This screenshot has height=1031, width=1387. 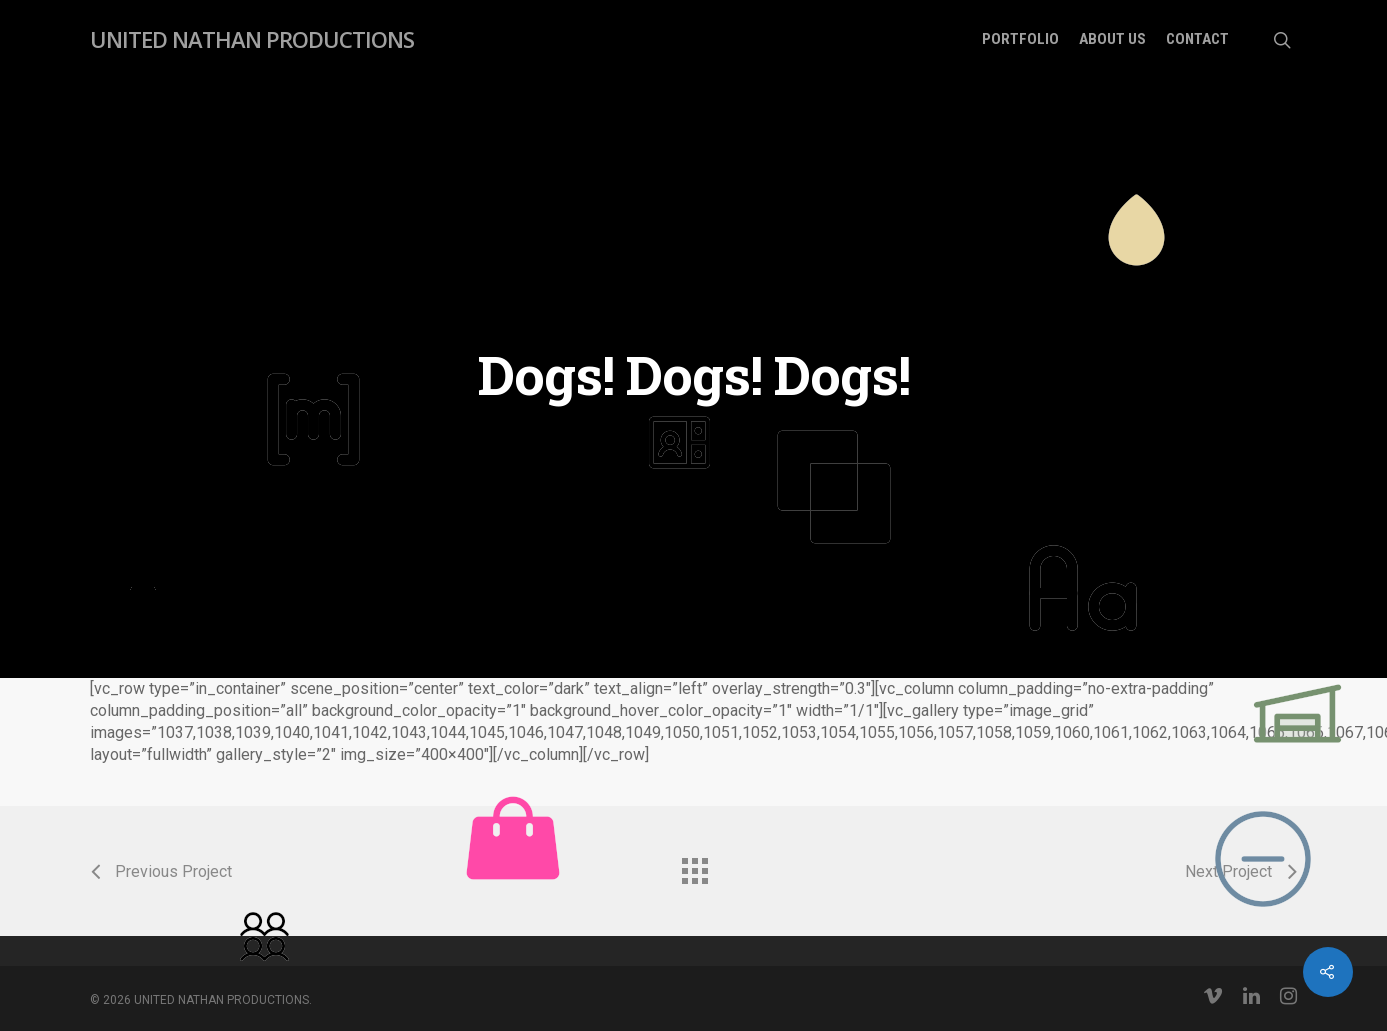 I want to click on view all team members, so click(x=264, y=936).